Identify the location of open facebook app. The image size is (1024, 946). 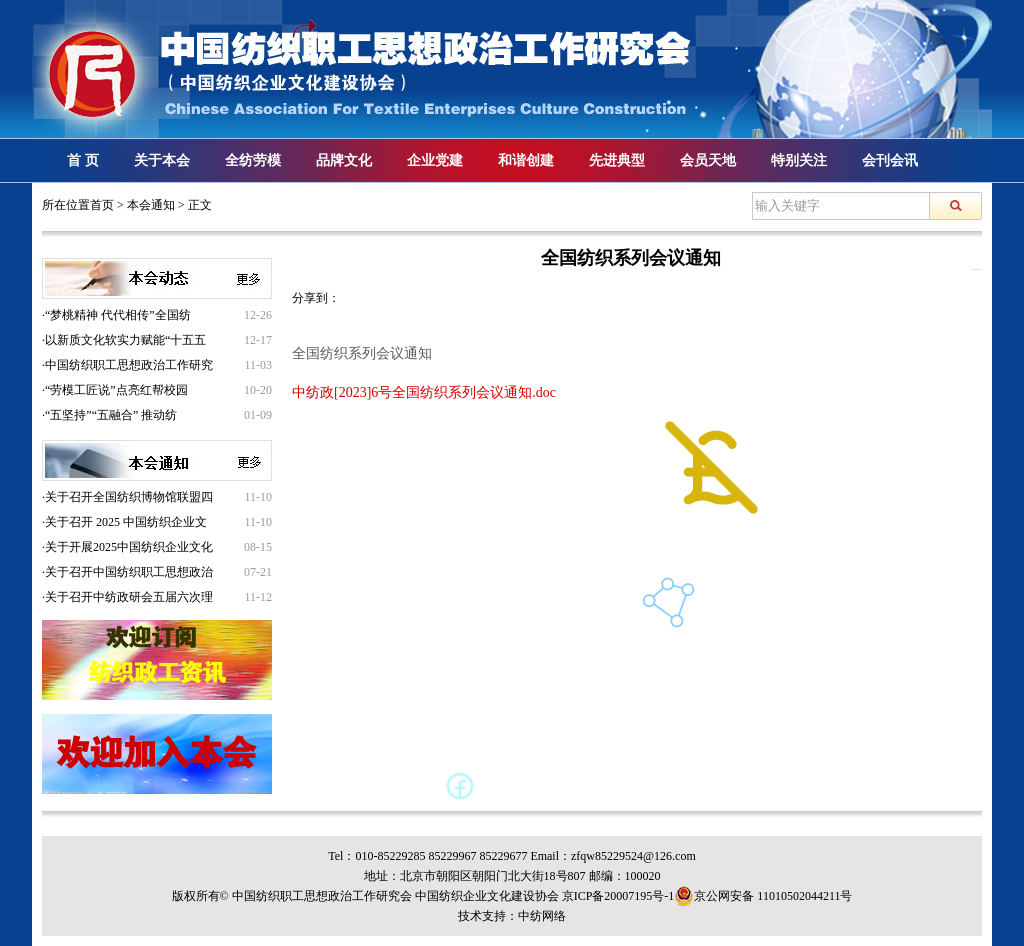
(460, 786).